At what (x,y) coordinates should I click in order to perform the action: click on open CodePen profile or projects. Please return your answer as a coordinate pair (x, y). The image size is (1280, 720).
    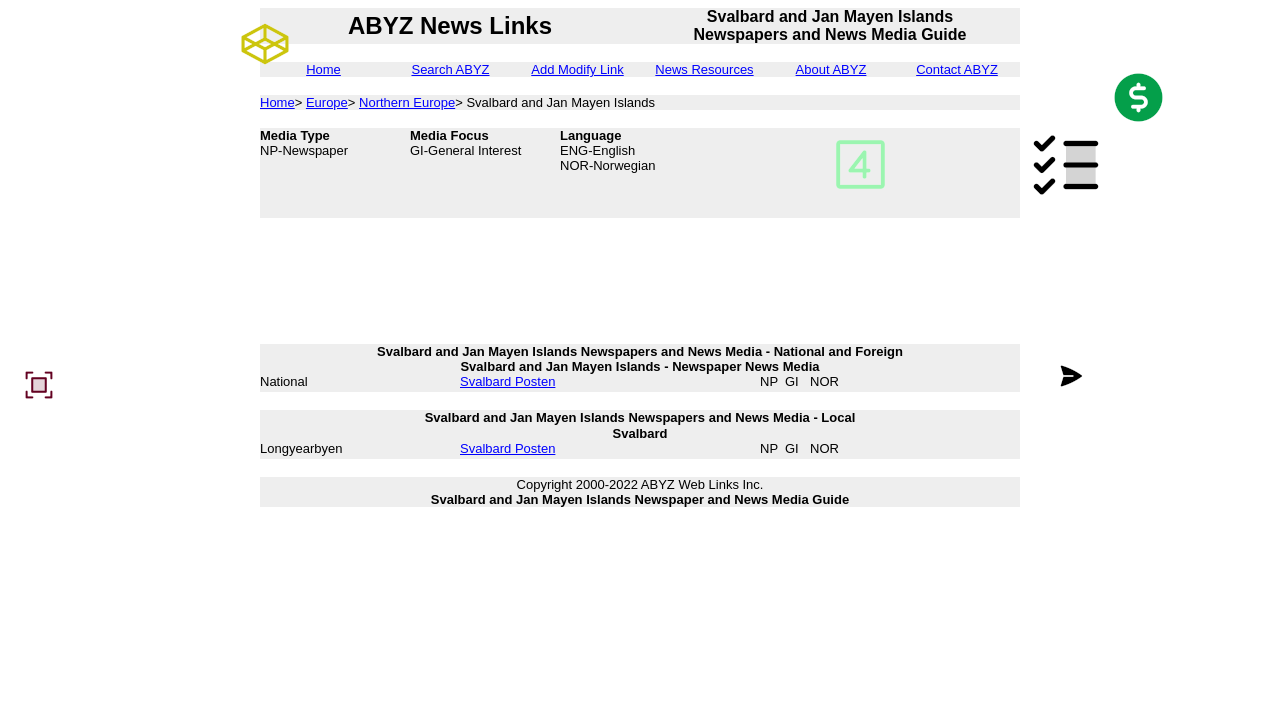
    Looking at the image, I should click on (265, 44).